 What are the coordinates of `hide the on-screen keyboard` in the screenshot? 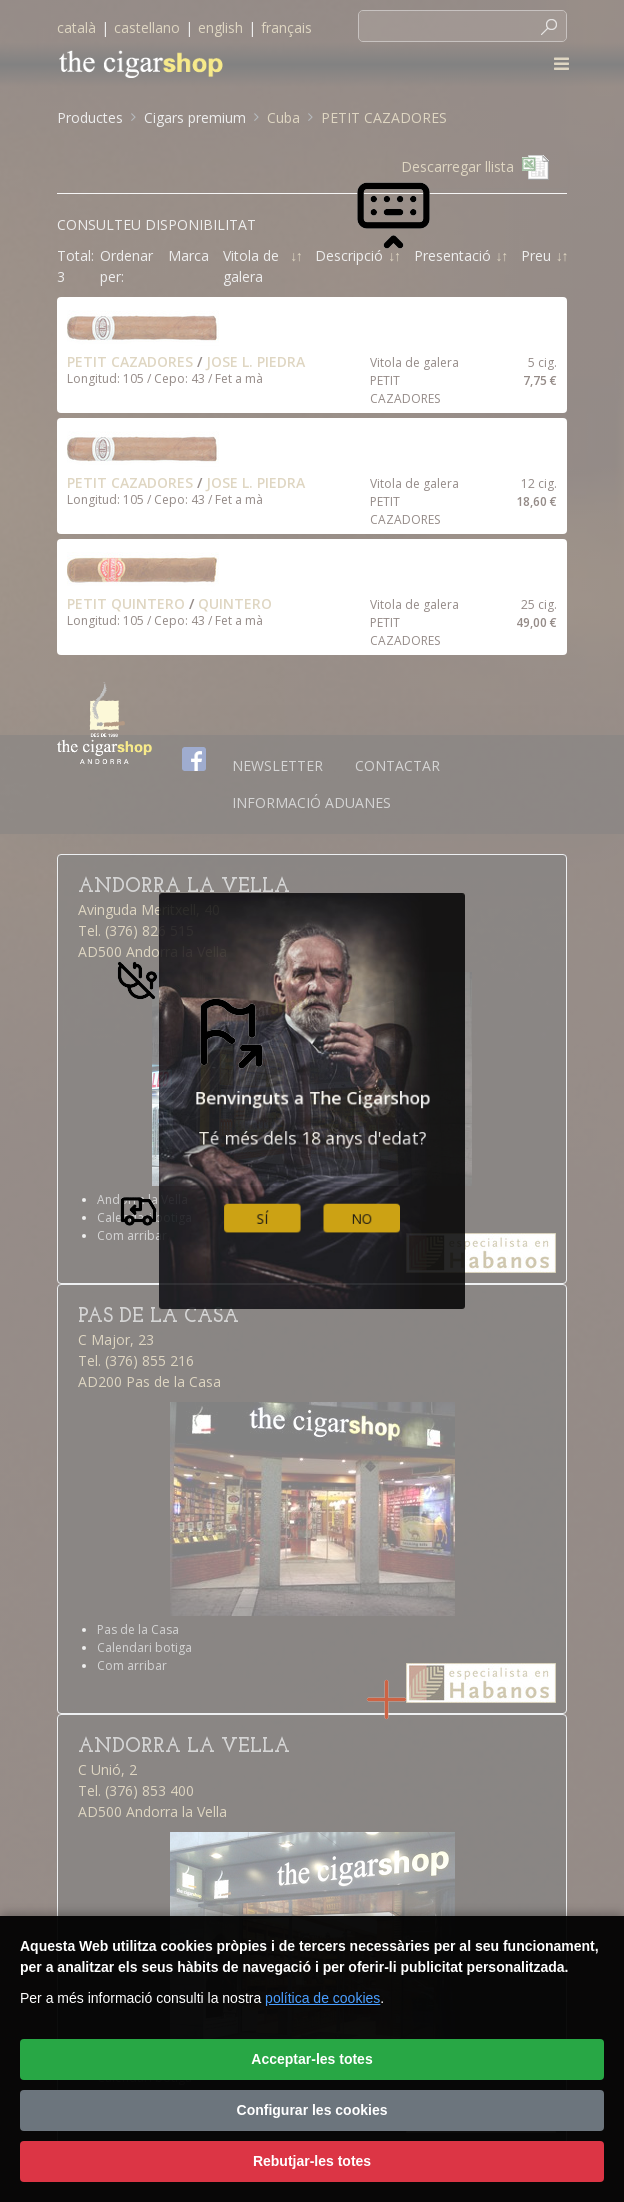 It's located at (393, 215).